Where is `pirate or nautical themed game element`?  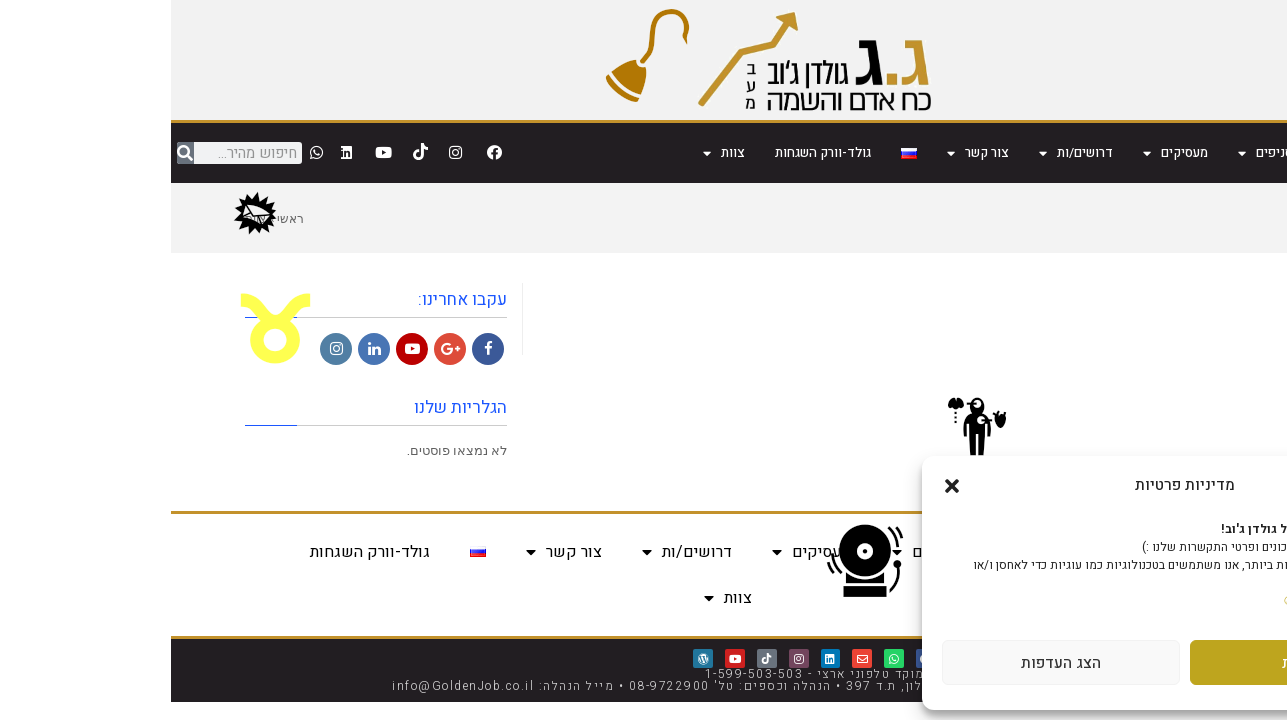 pirate or nautical themed game element is located at coordinates (647, 55).